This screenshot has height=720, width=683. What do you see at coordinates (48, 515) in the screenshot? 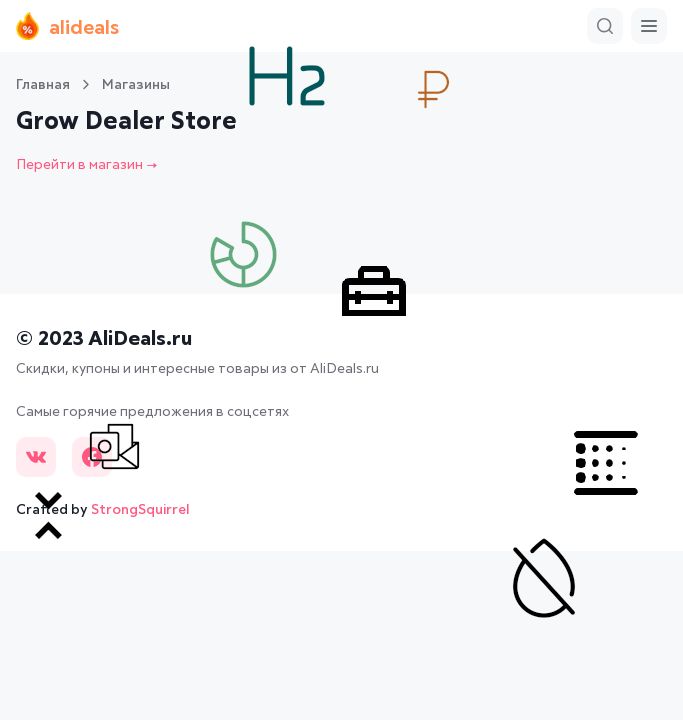
I see `collapse expanded content` at bounding box center [48, 515].